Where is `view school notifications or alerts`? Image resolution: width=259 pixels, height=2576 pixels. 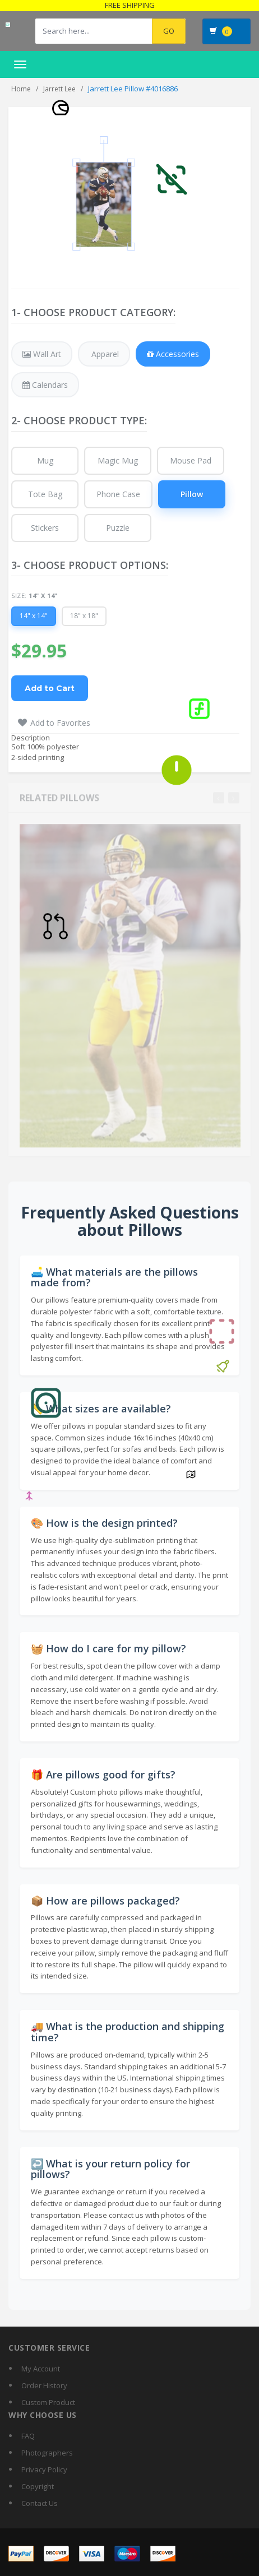 view school notifications or alerts is located at coordinates (223, 1366).